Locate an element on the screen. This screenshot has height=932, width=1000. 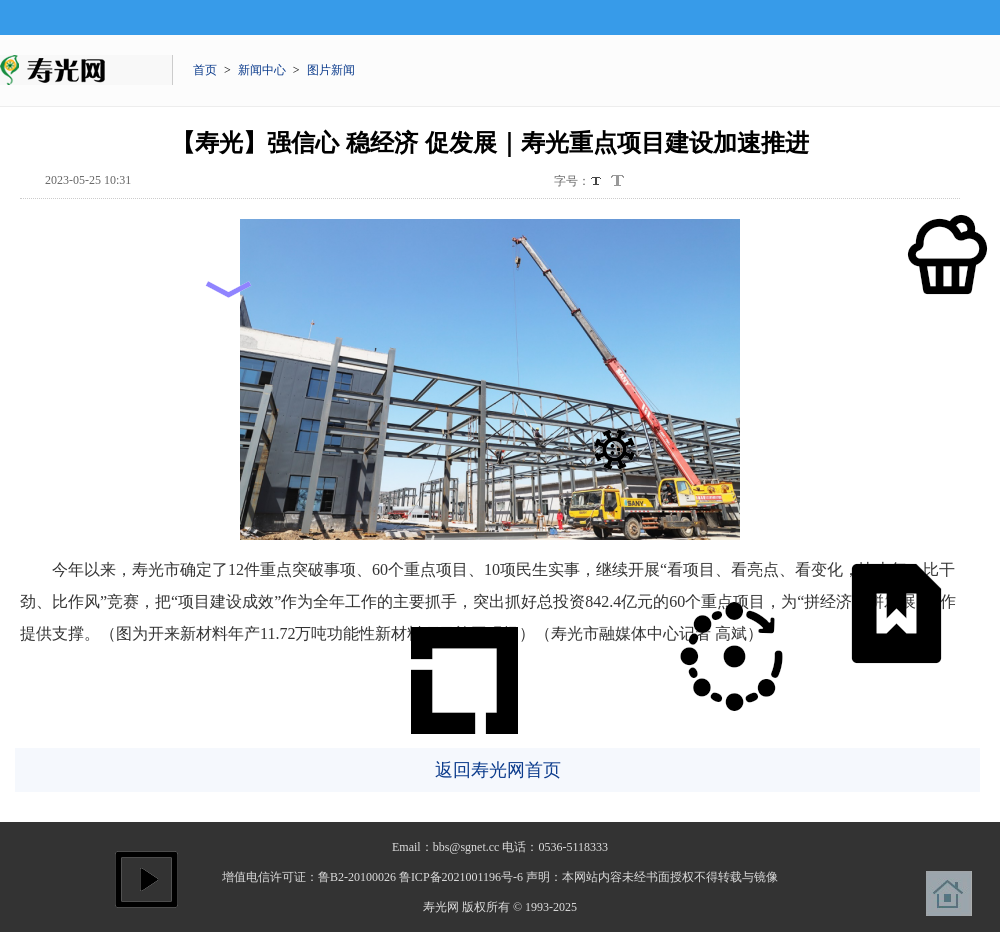
open a Microsoft Word document is located at coordinates (896, 613).